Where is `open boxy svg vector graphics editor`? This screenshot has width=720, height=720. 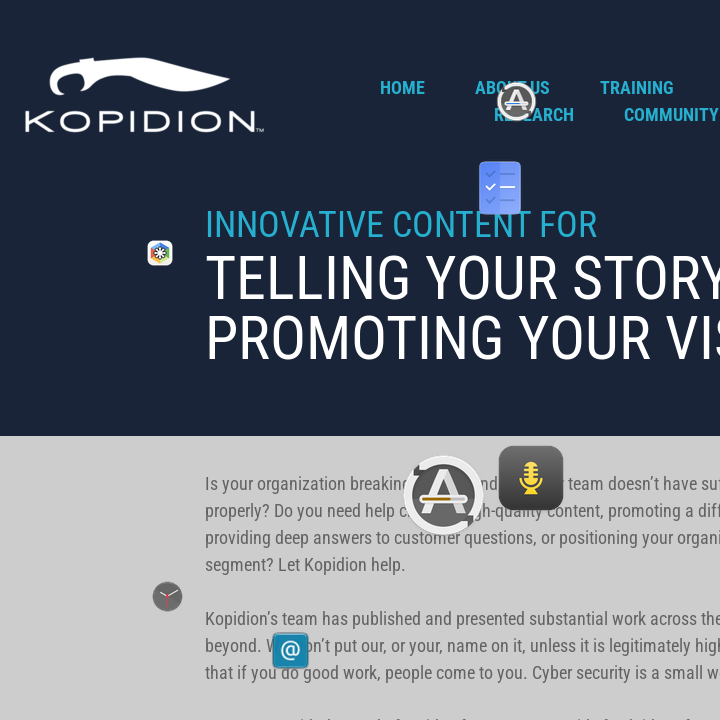
open boxy svg vector graphics editor is located at coordinates (160, 253).